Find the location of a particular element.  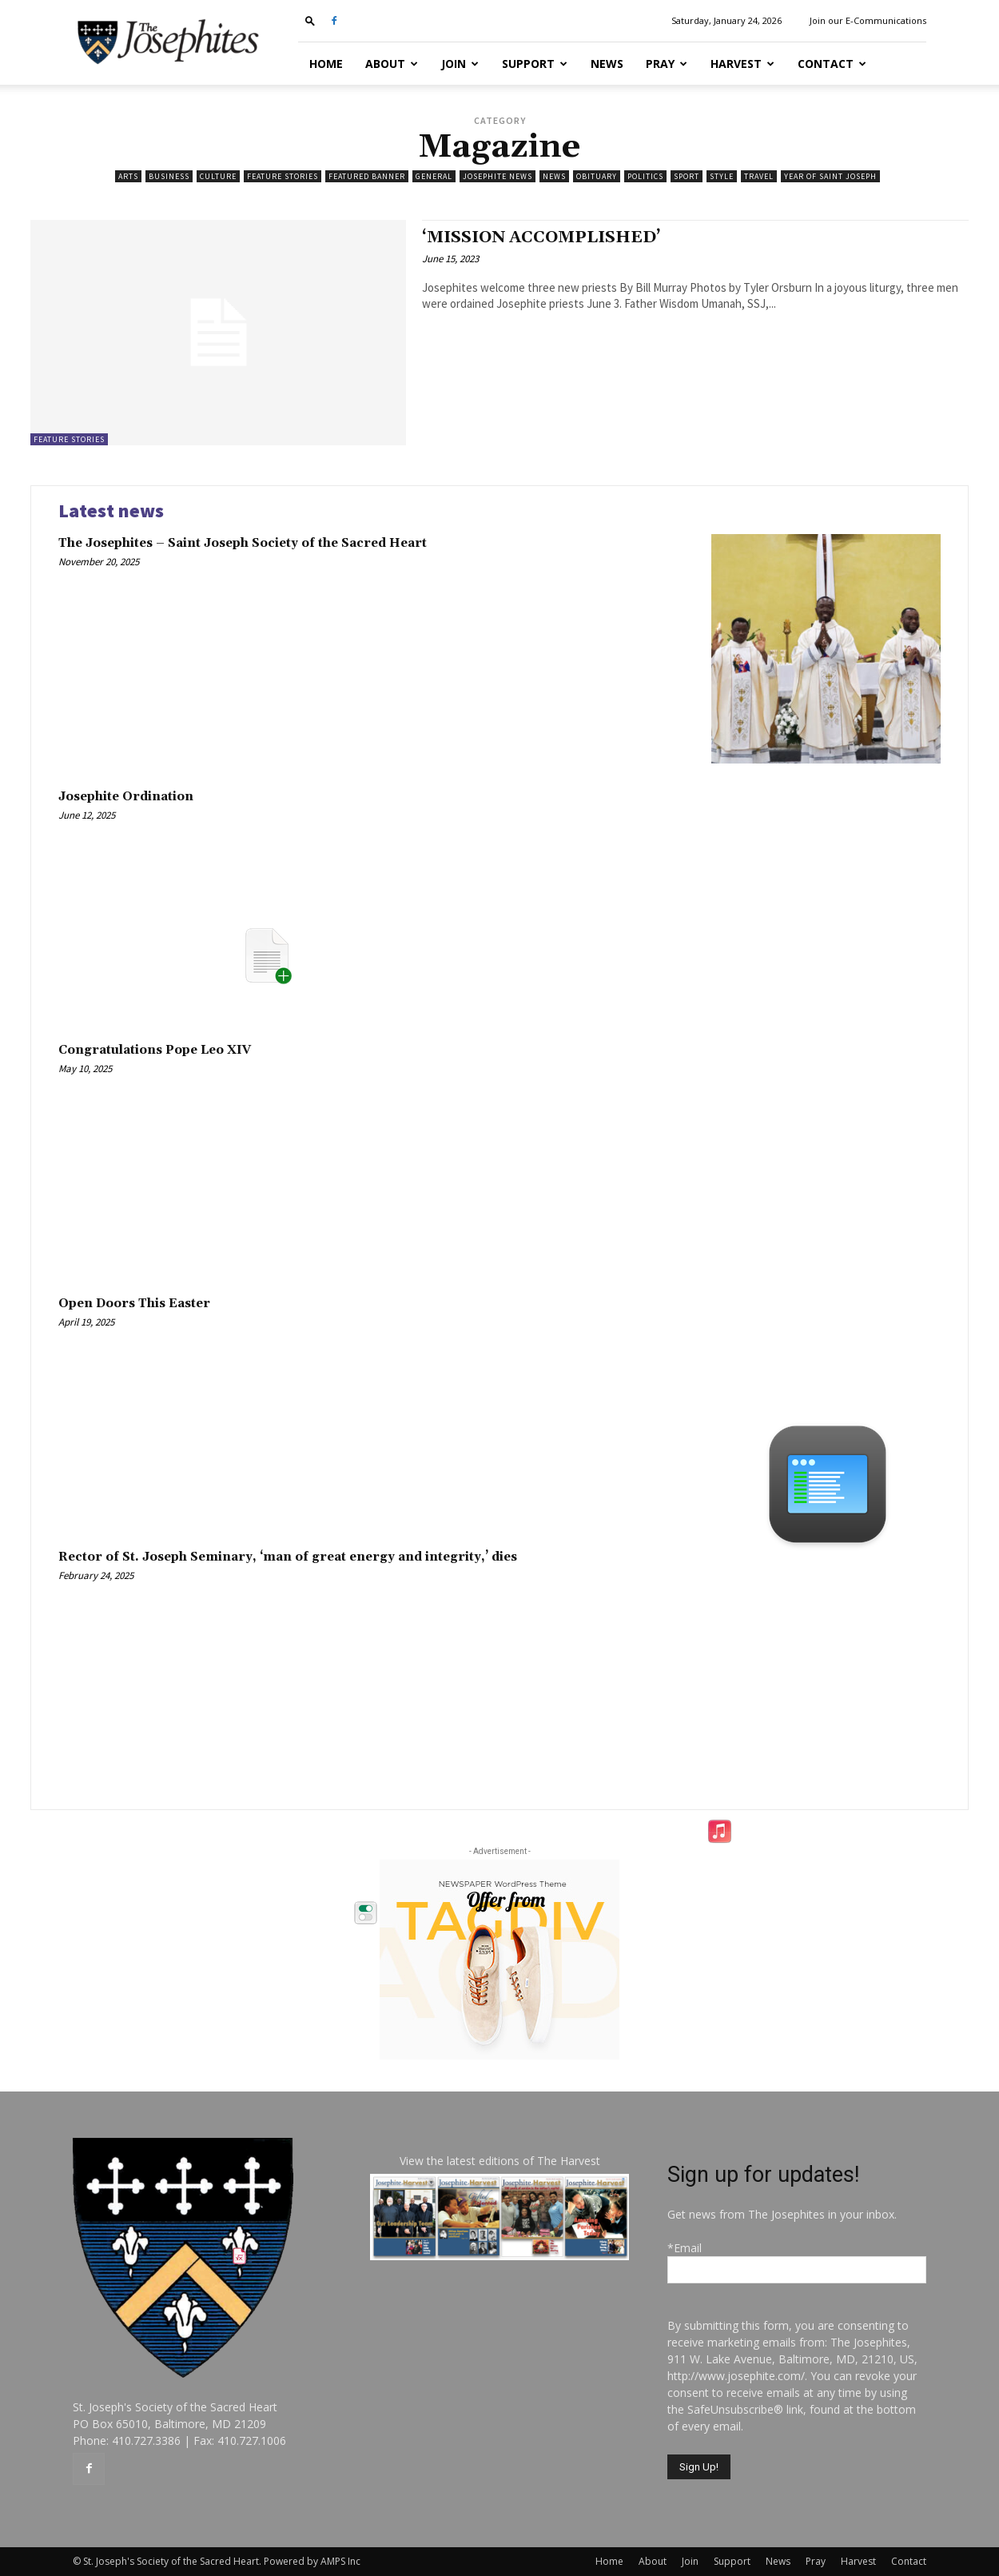

open system startup preferences is located at coordinates (827, 1484).